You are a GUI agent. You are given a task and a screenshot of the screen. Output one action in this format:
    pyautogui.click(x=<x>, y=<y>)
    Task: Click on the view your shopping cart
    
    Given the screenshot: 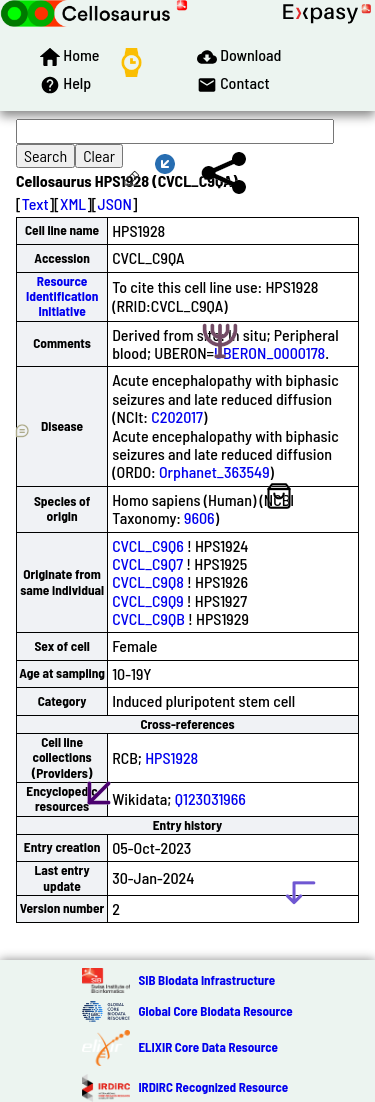 What is the action you would take?
    pyautogui.click(x=279, y=496)
    